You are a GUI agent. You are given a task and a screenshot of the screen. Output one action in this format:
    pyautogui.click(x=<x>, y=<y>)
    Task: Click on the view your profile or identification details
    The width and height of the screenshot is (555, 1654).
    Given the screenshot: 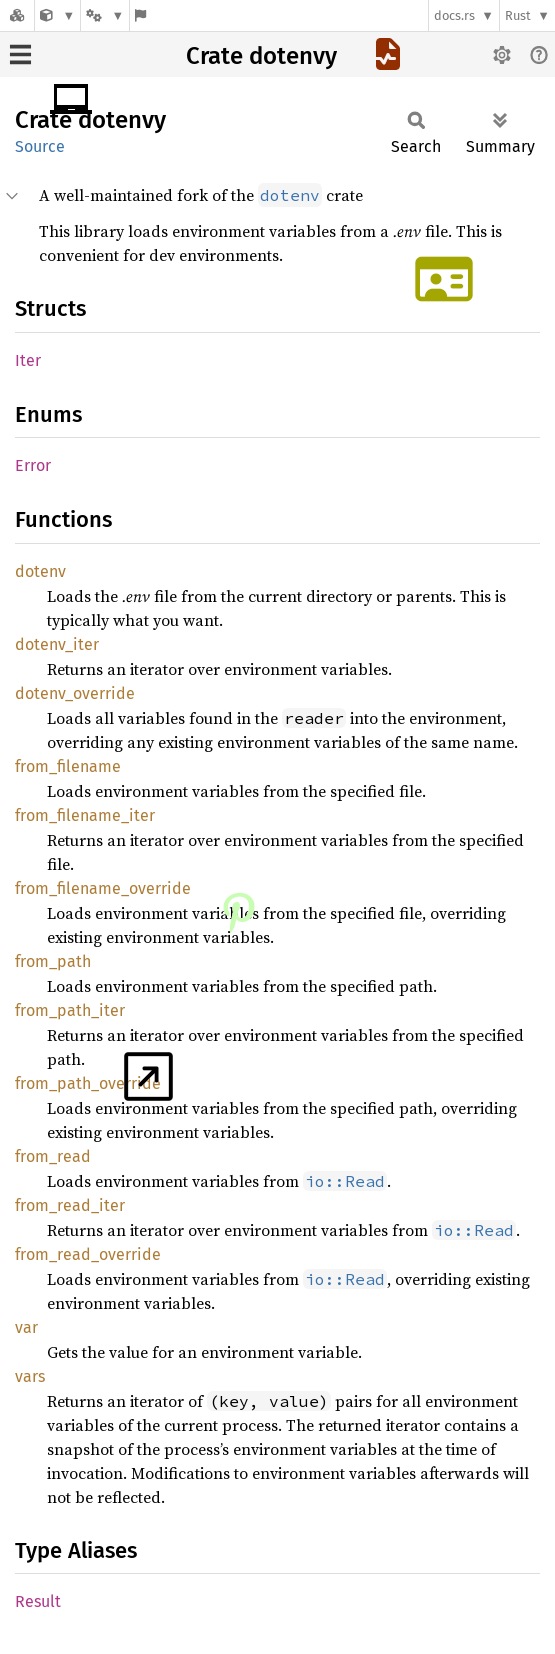 What is the action you would take?
    pyautogui.click(x=444, y=279)
    